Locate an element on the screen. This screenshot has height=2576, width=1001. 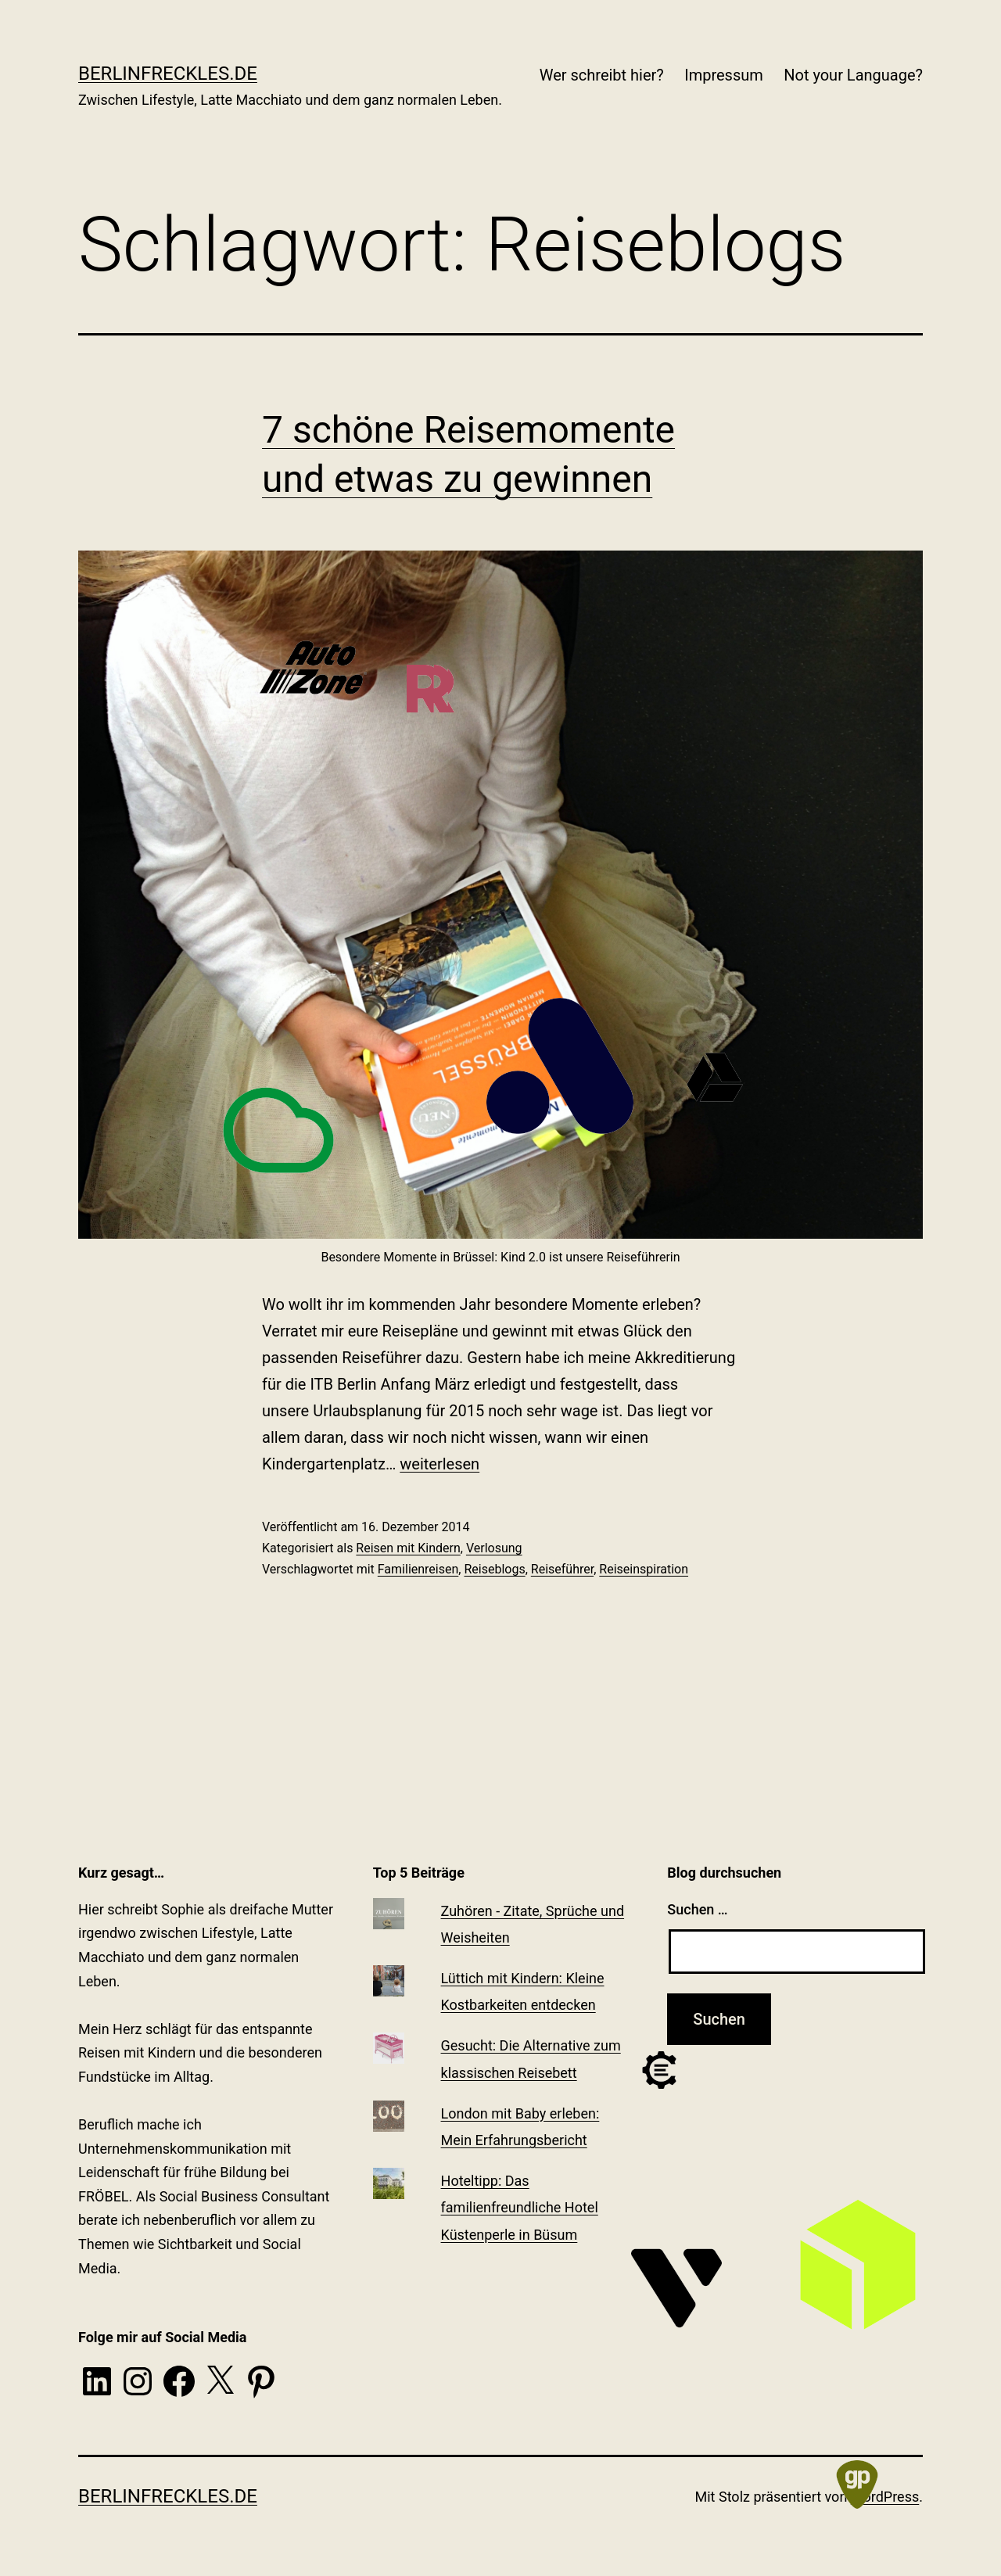
analogue brand logo is located at coordinates (560, 1066).